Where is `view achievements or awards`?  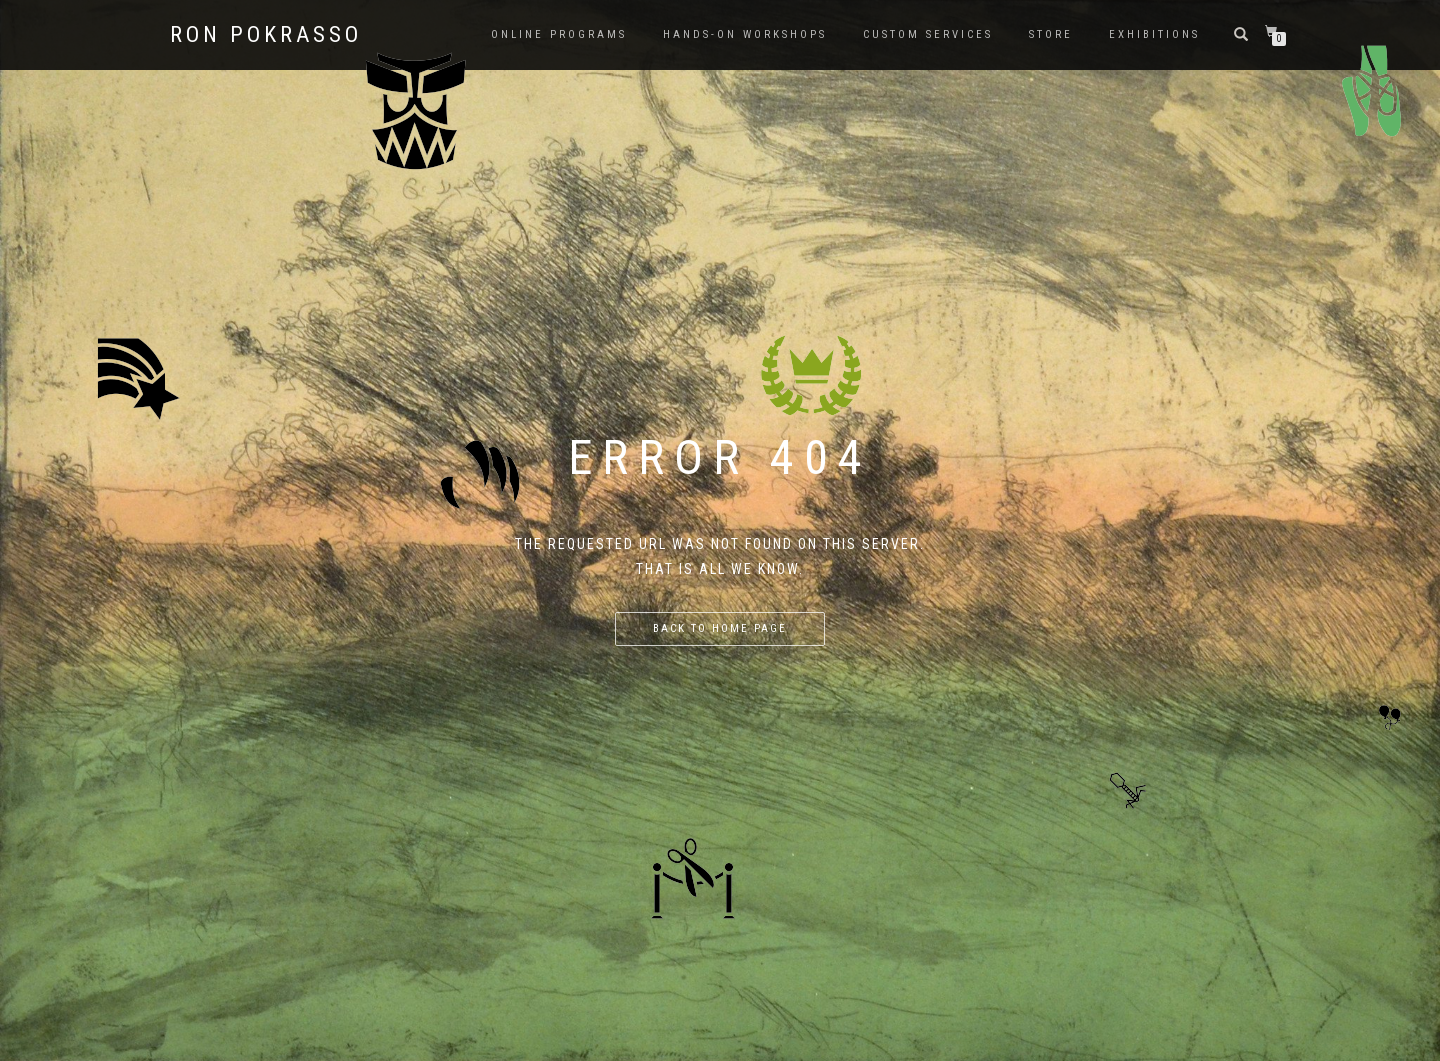
view achievements or awards is located at coordinates (811, 374).